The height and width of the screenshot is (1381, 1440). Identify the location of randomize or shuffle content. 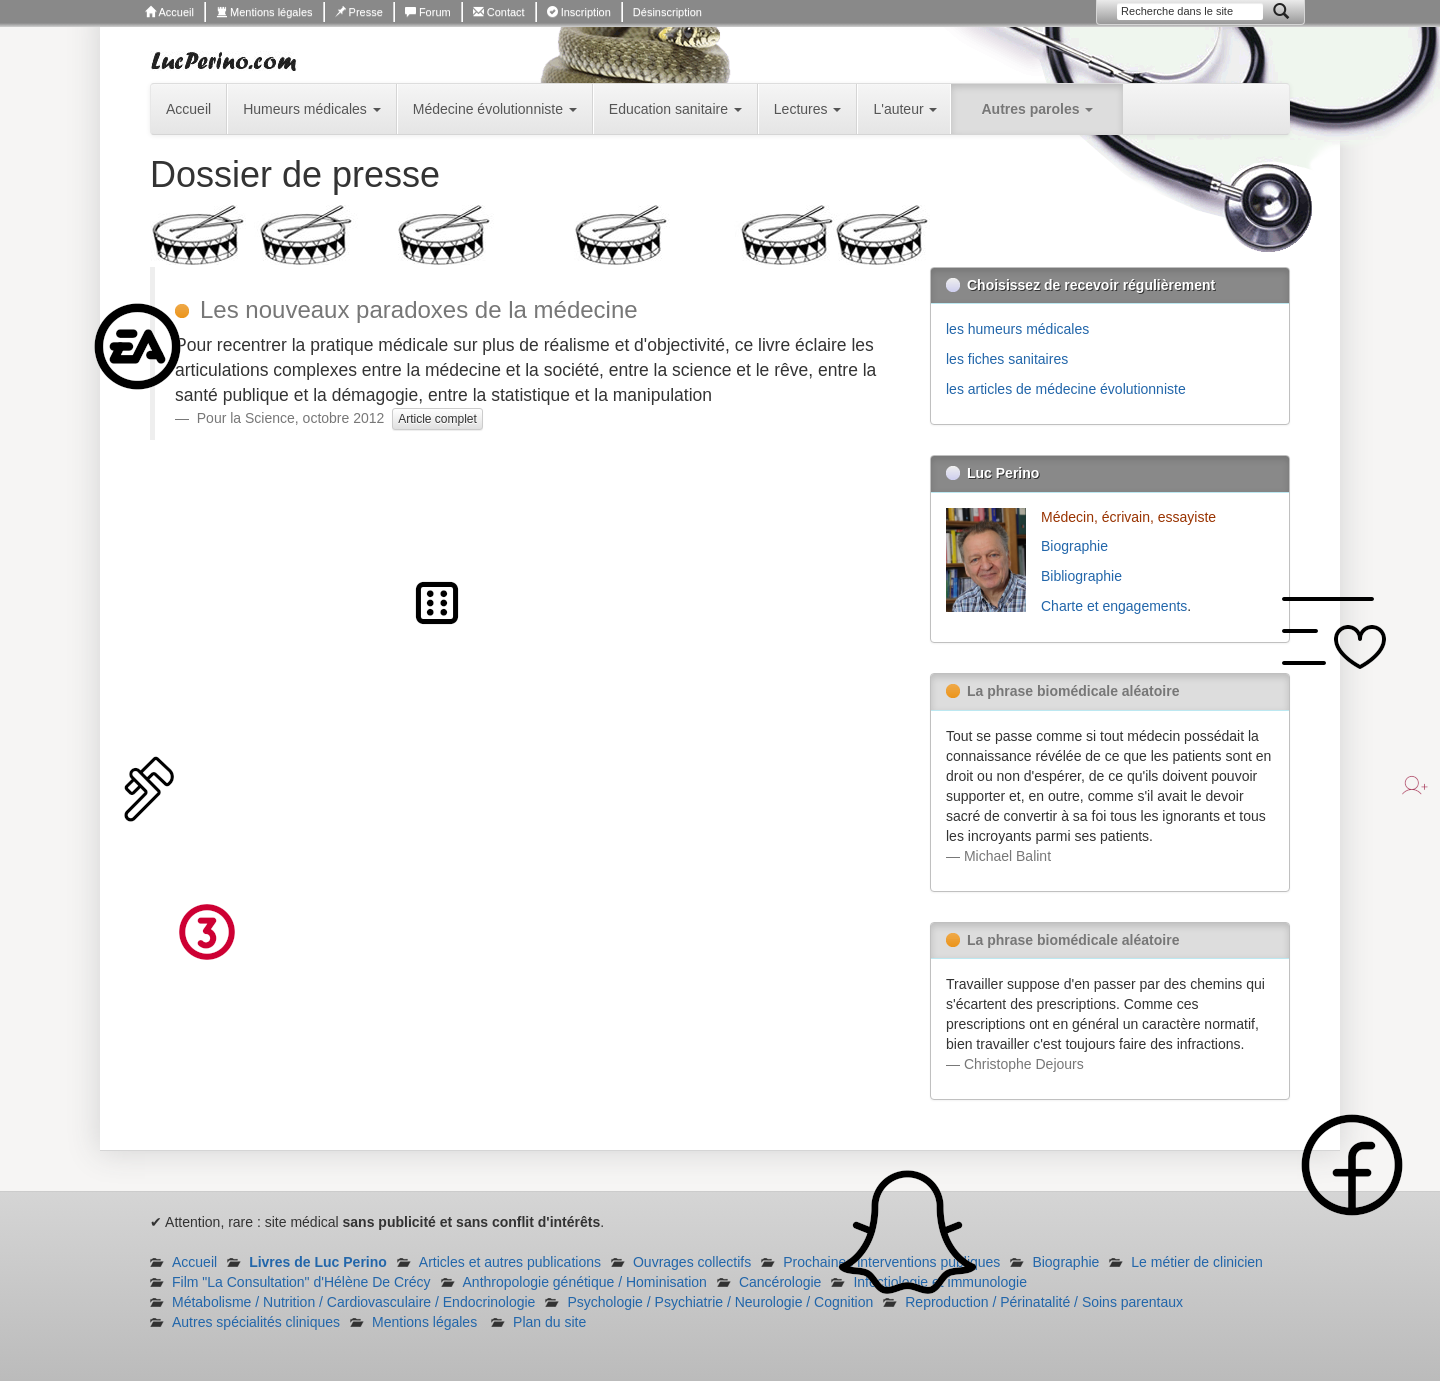
(437, 603).